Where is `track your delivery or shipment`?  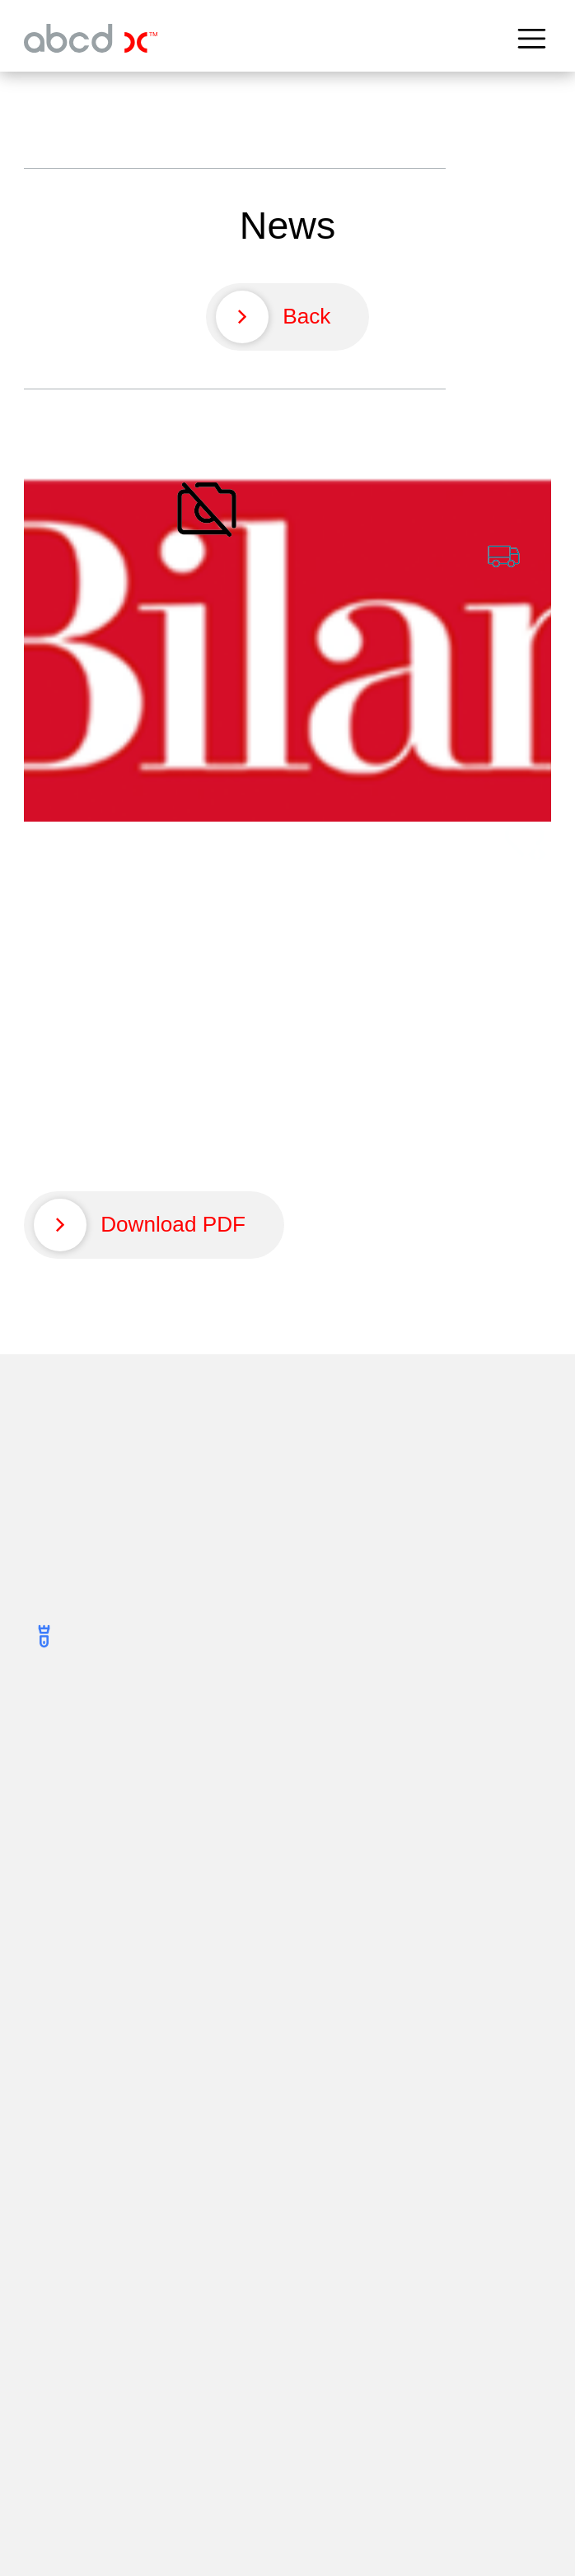
track your delivery or shipment is located at coordinates (503, 555).